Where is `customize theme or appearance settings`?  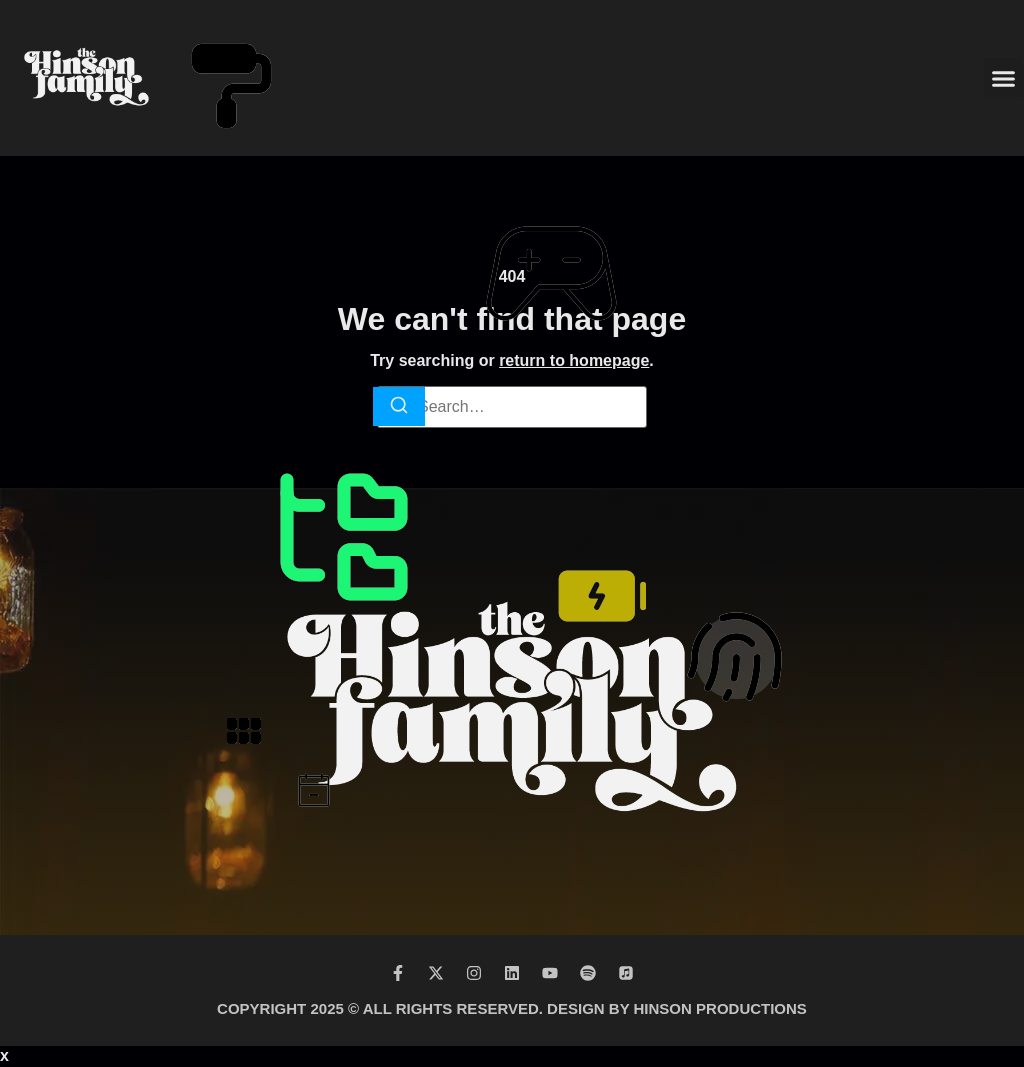
customize theme or appearance settings is located at coordinates (231, 83).